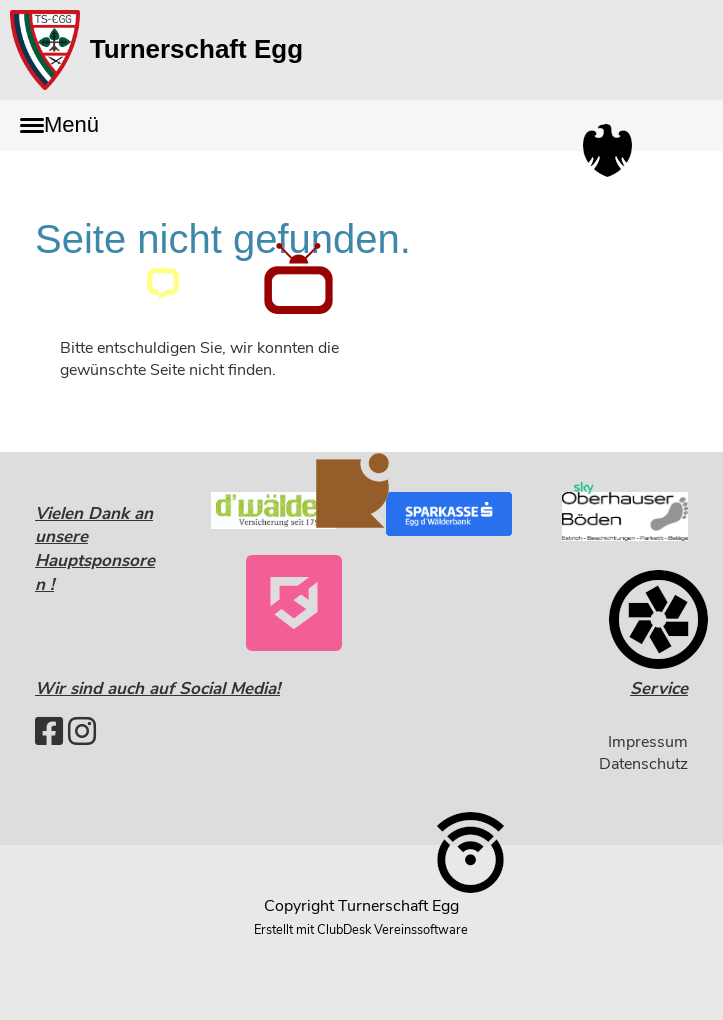 This screenshot has width=723, height=1020. Describe the element at coordinates (584, 488) in the screenshot. I see `sky brand logo` at that location.